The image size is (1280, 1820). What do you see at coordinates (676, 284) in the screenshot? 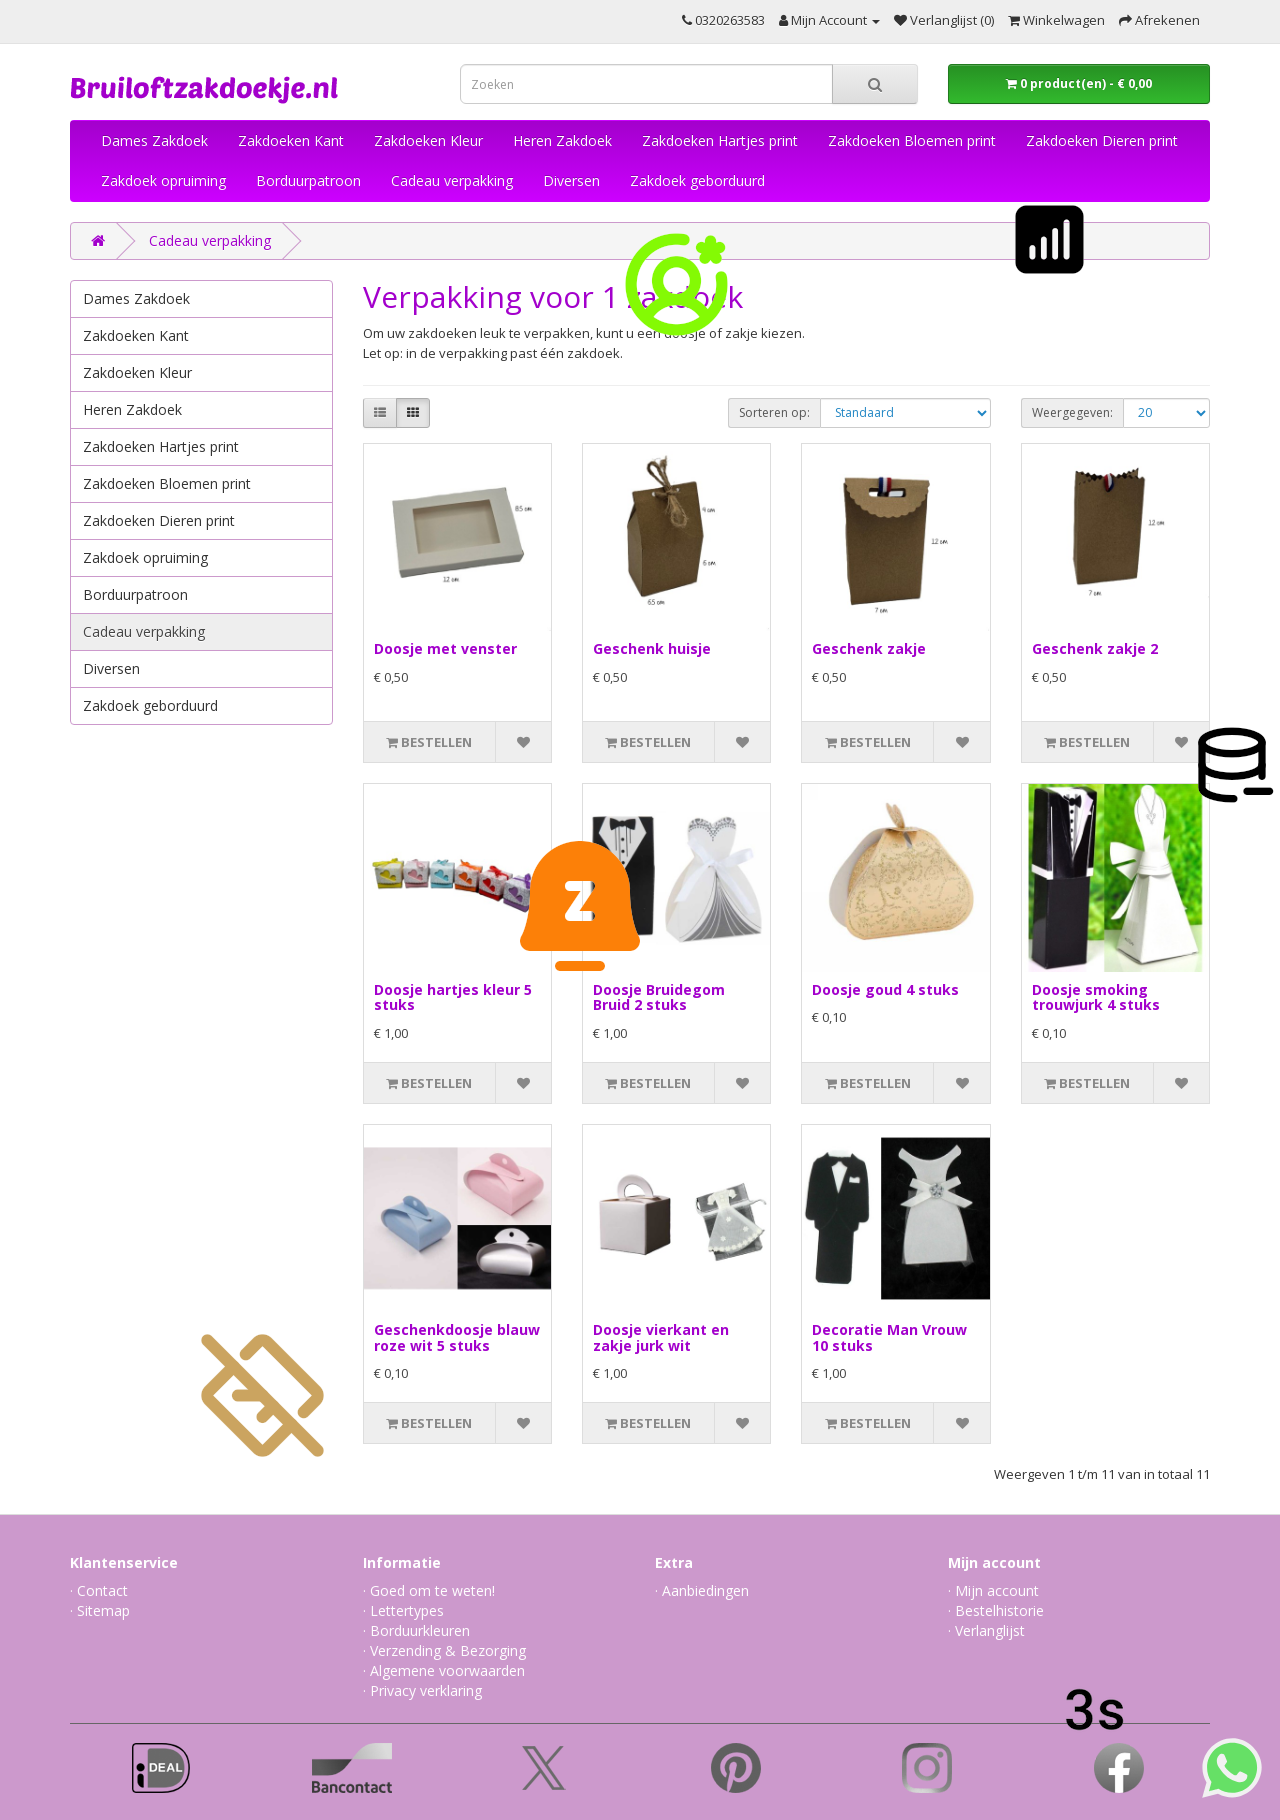
I see `access user profile settings` at bounding box center [676, 284].